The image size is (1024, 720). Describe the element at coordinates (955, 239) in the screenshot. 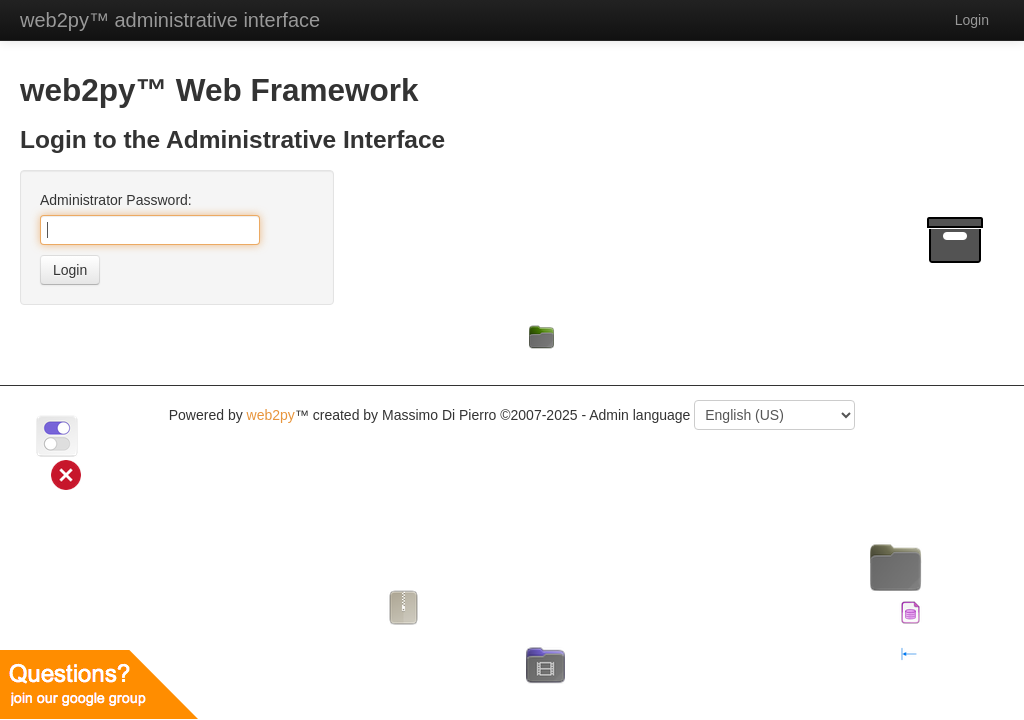

I see `view archived emails` at that location.